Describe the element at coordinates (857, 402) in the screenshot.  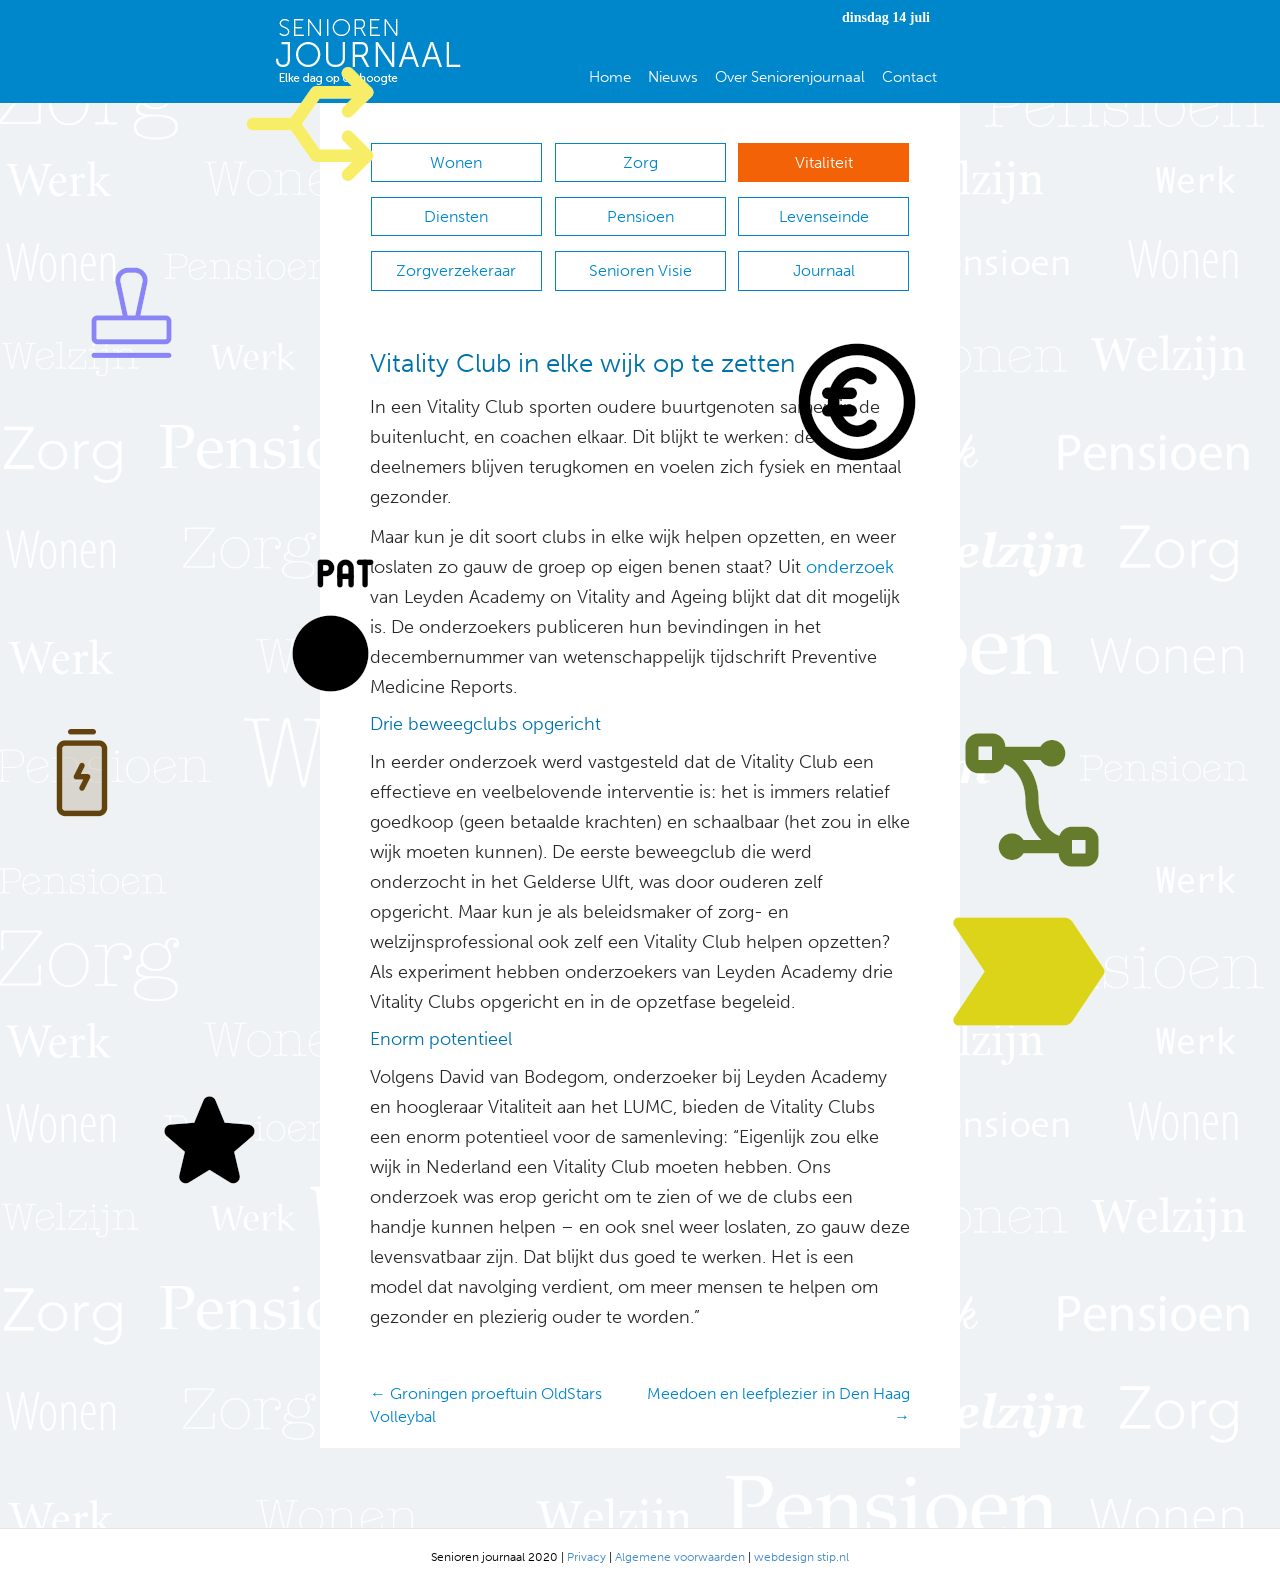
I see `view balance in euros` at that location.